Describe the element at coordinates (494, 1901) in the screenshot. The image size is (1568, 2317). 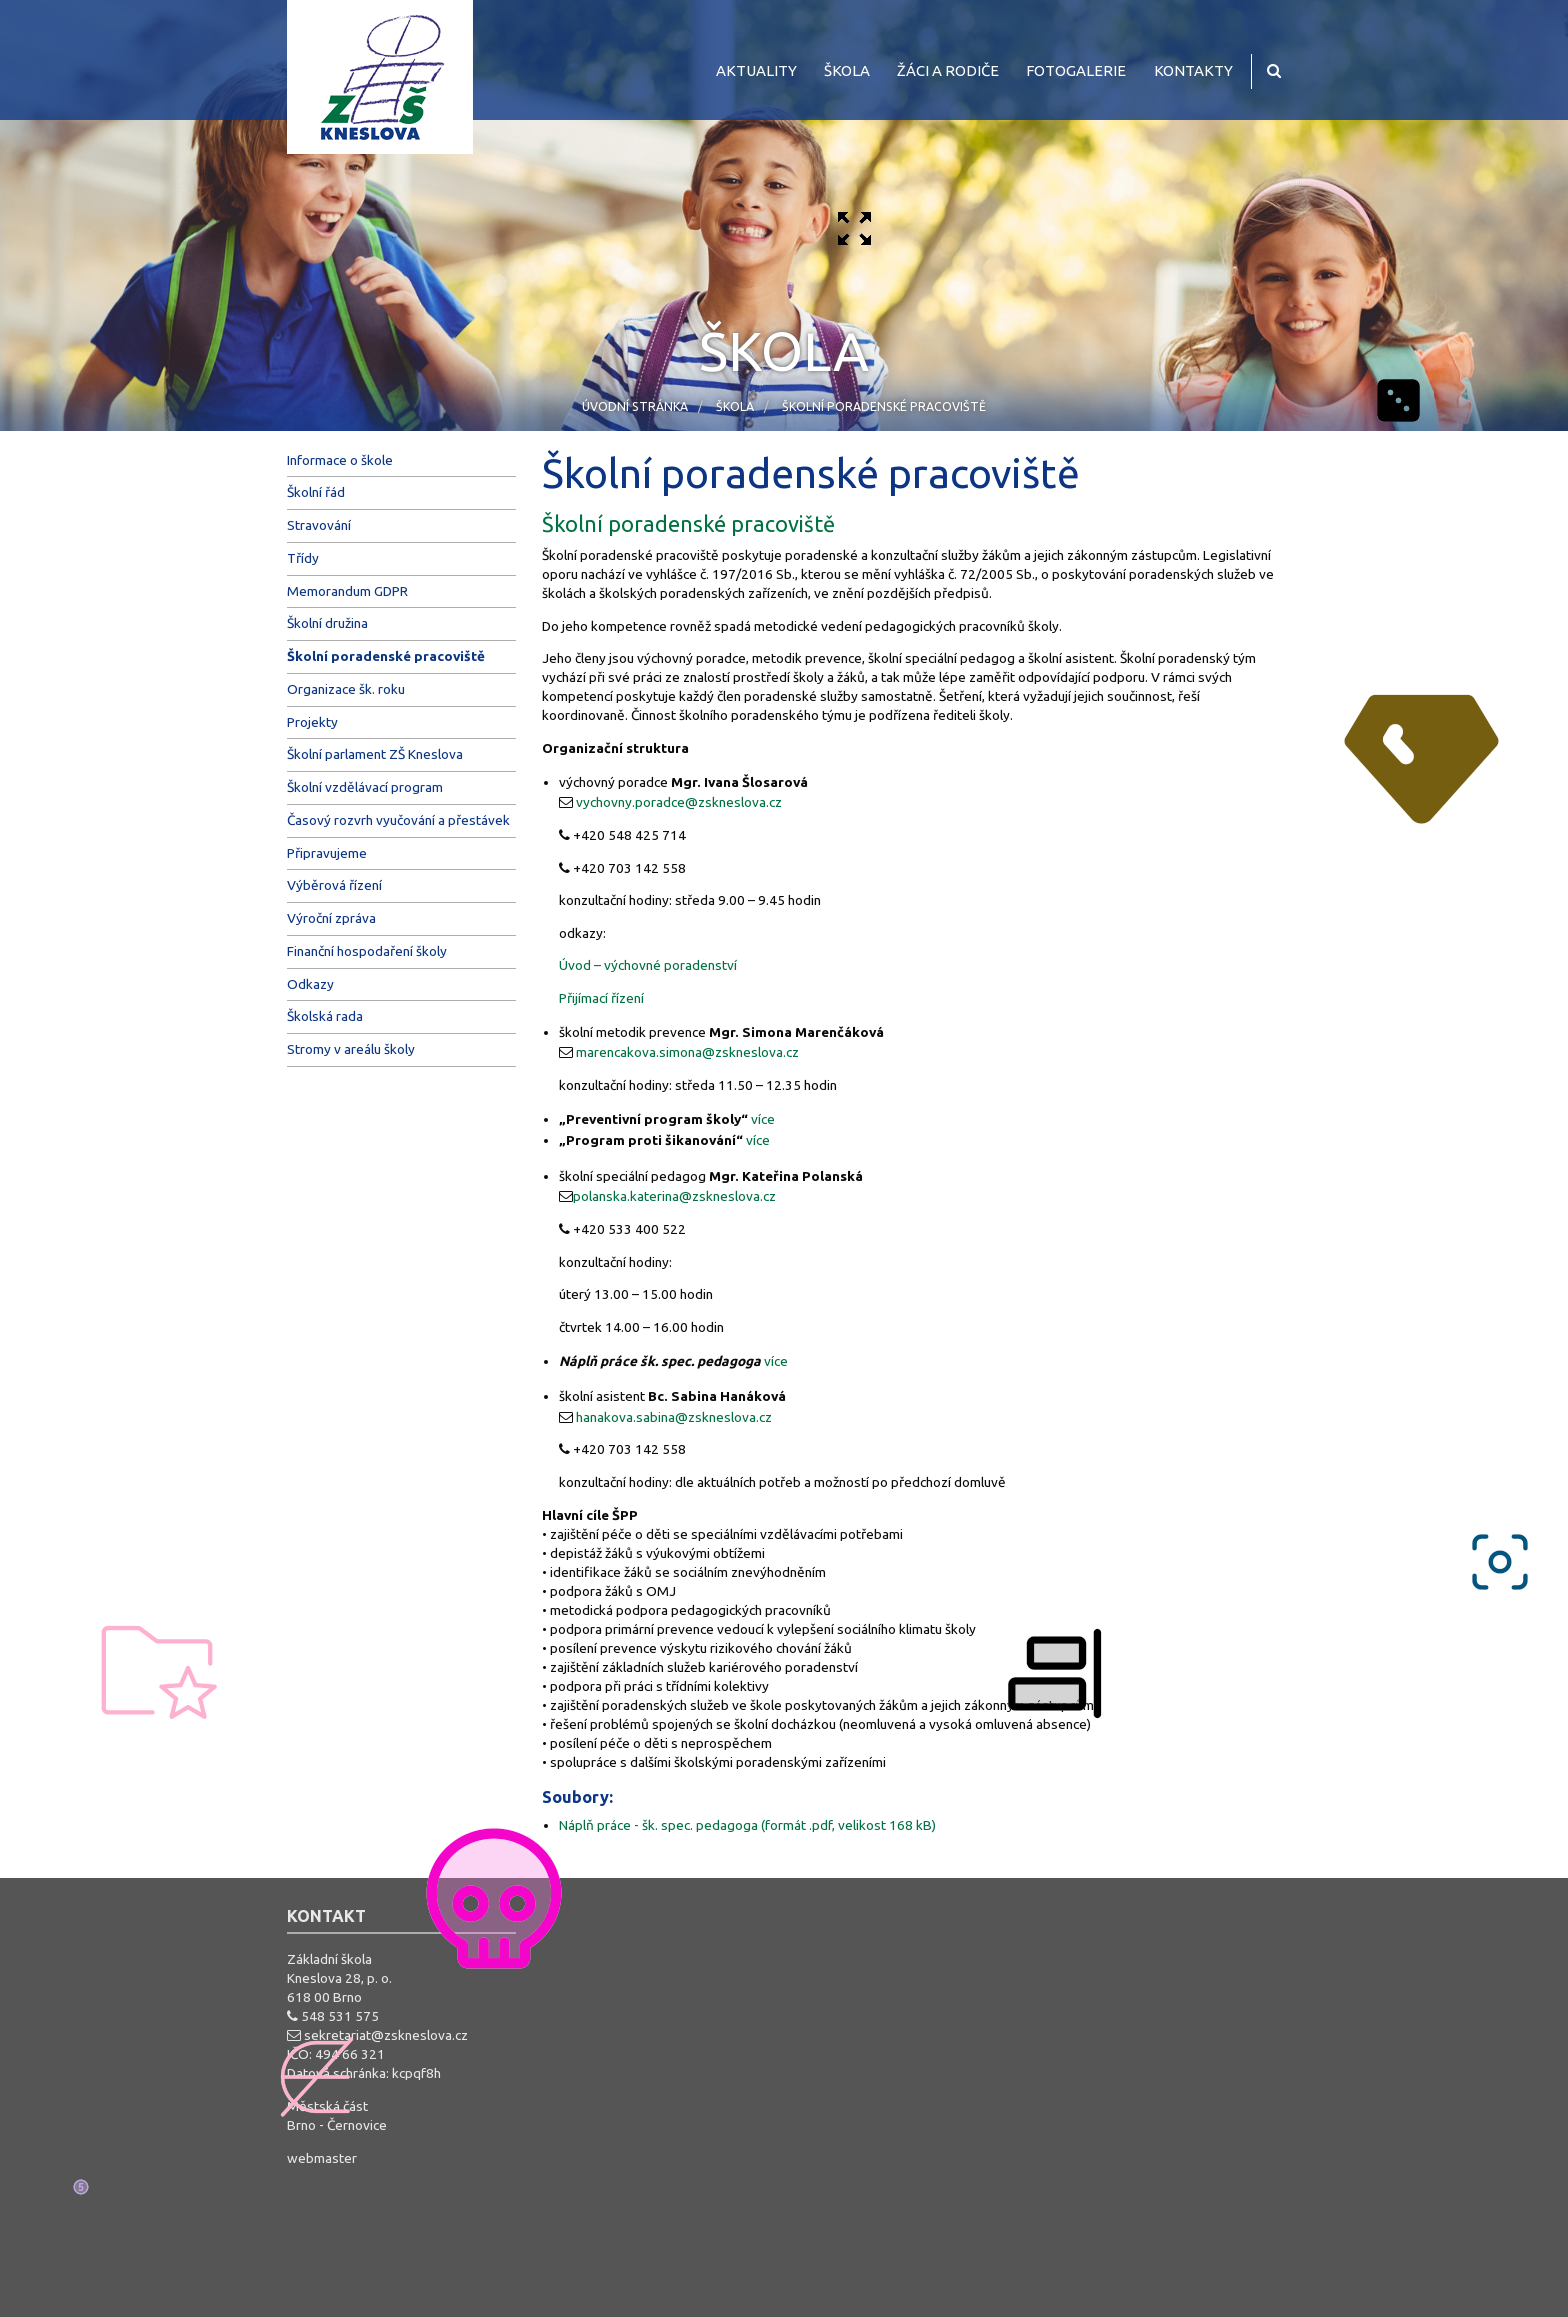
I see `indicates danger or fatal error` at that location.